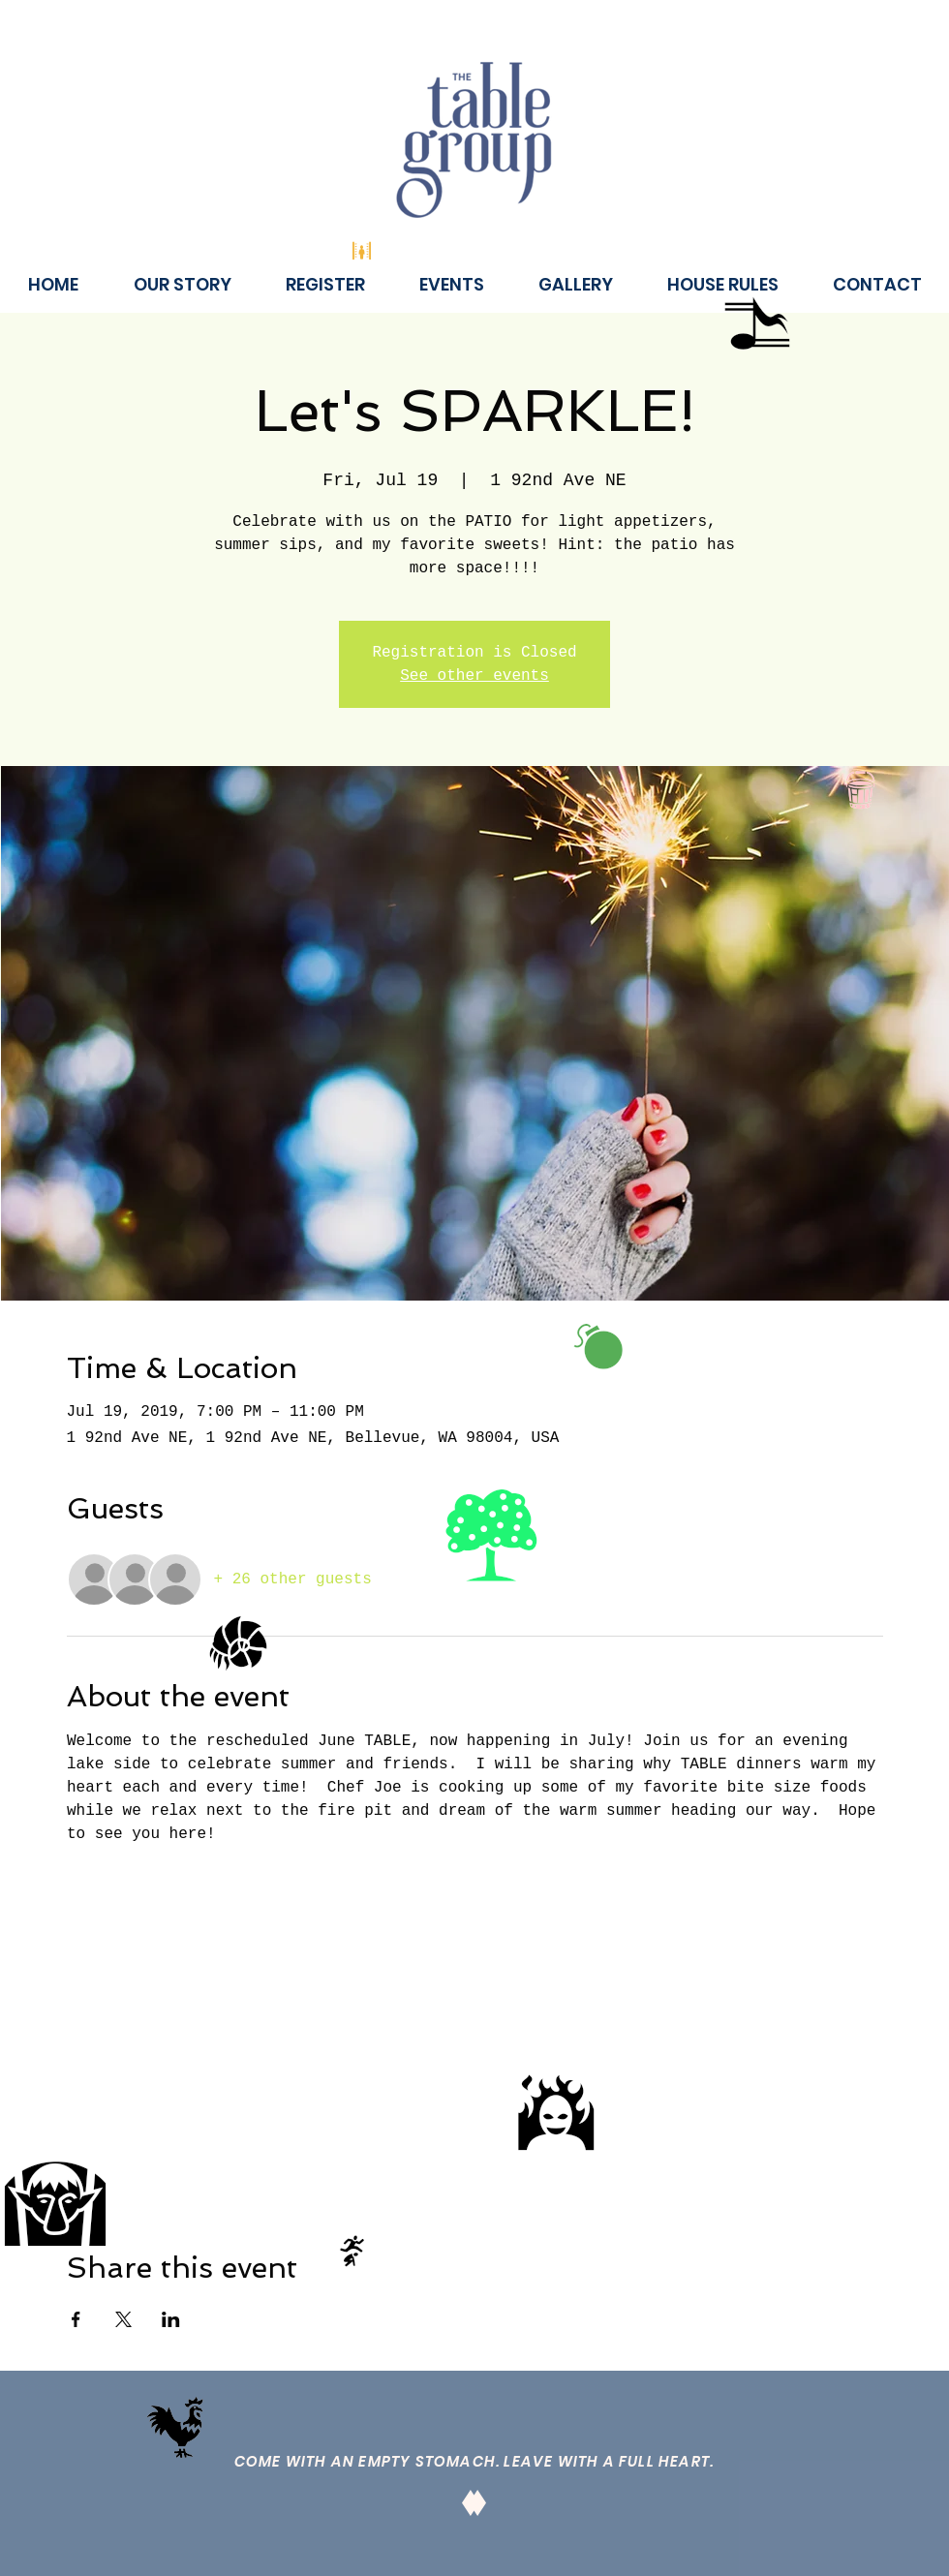 The width and height of the screenshot is (949, 2576). Describe the element at coordinates (238, 1643) in the screenshot. I see `nautilus shell icon for marine or ocean-themed content` at that location.